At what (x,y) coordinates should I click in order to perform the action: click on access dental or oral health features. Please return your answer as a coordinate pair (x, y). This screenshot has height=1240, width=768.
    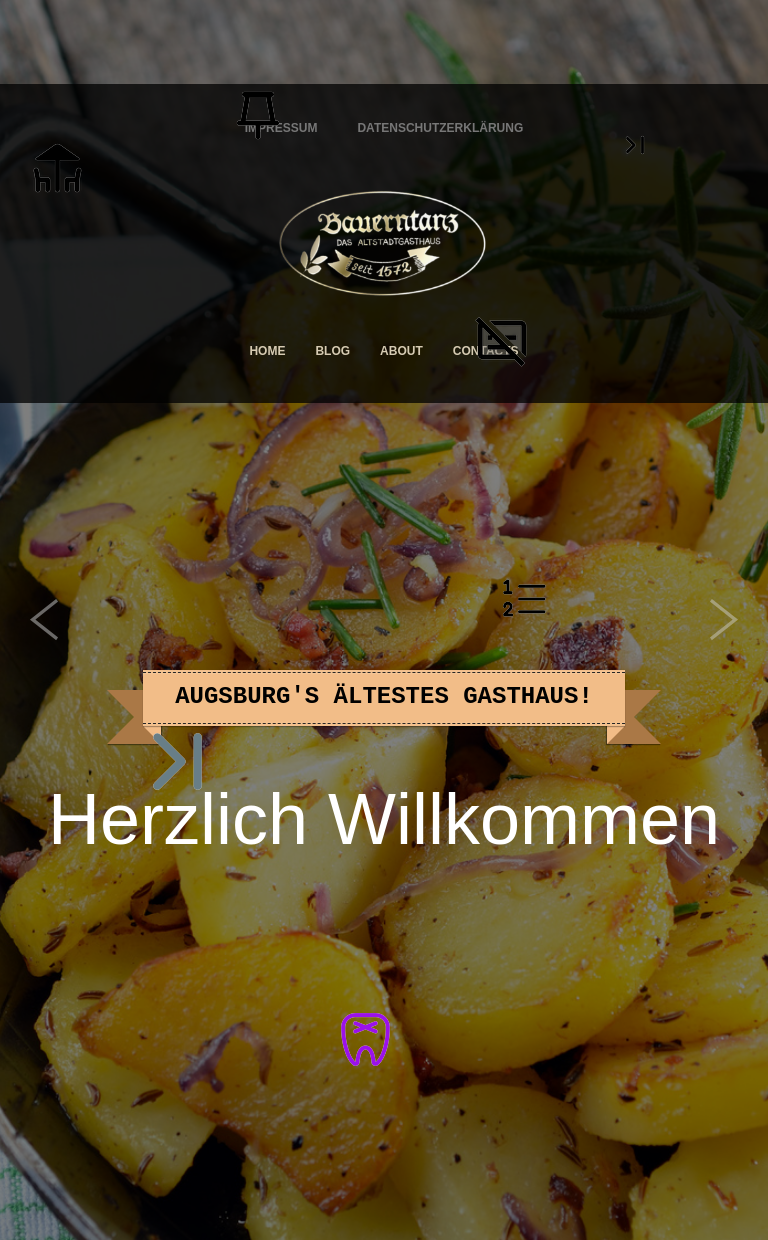
    Looking at the image, I should click on (365, 1039).